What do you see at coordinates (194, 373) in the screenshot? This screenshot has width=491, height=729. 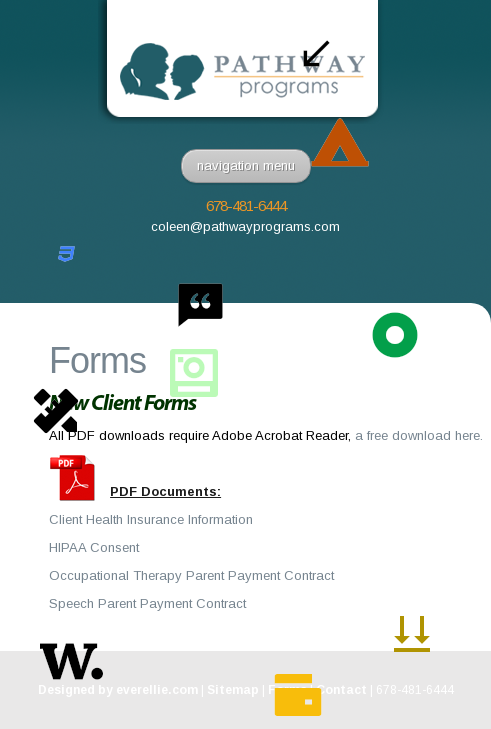 I see `access photo gallery or instant camera feature` at bounding box center [194, 373].